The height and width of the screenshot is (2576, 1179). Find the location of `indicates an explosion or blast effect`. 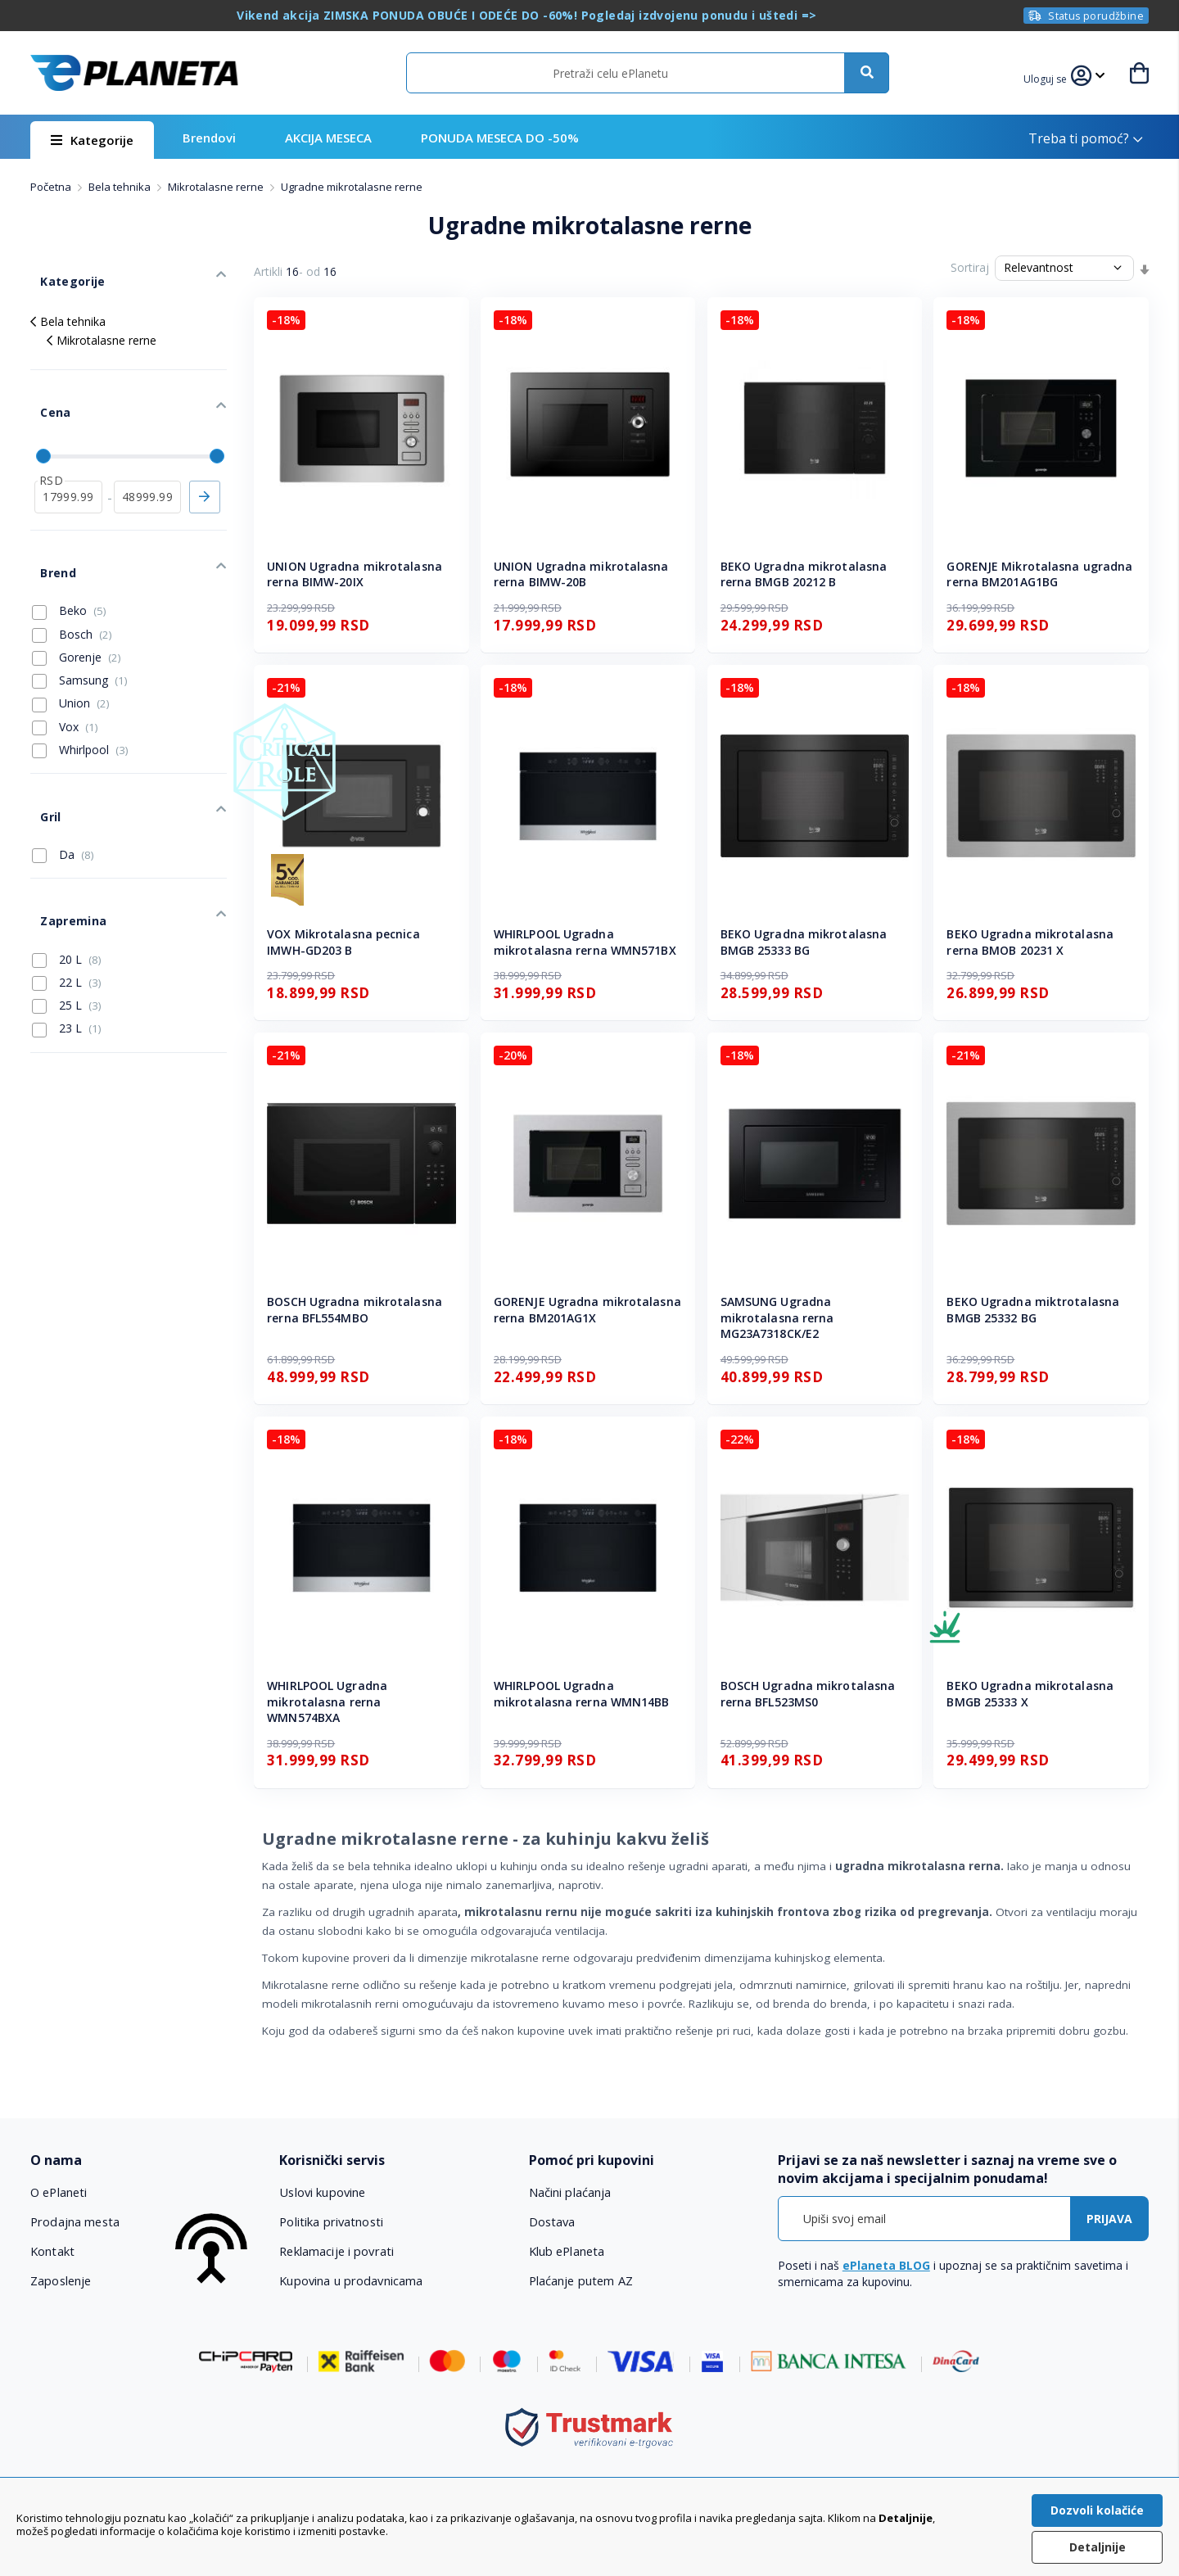

indicates an explosion or blast effect is located at coordinates (945, 1628).